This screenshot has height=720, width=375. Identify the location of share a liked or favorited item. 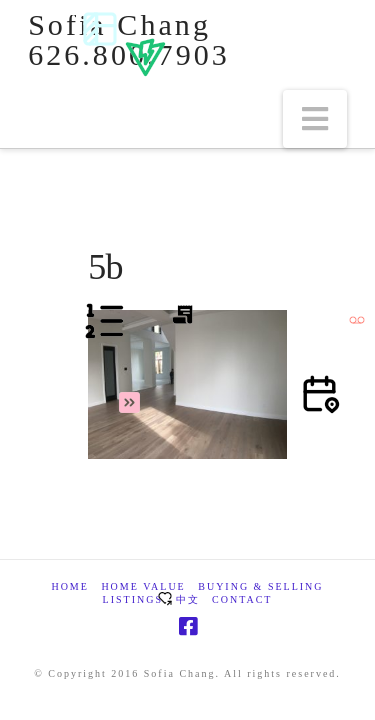
(165, 598).